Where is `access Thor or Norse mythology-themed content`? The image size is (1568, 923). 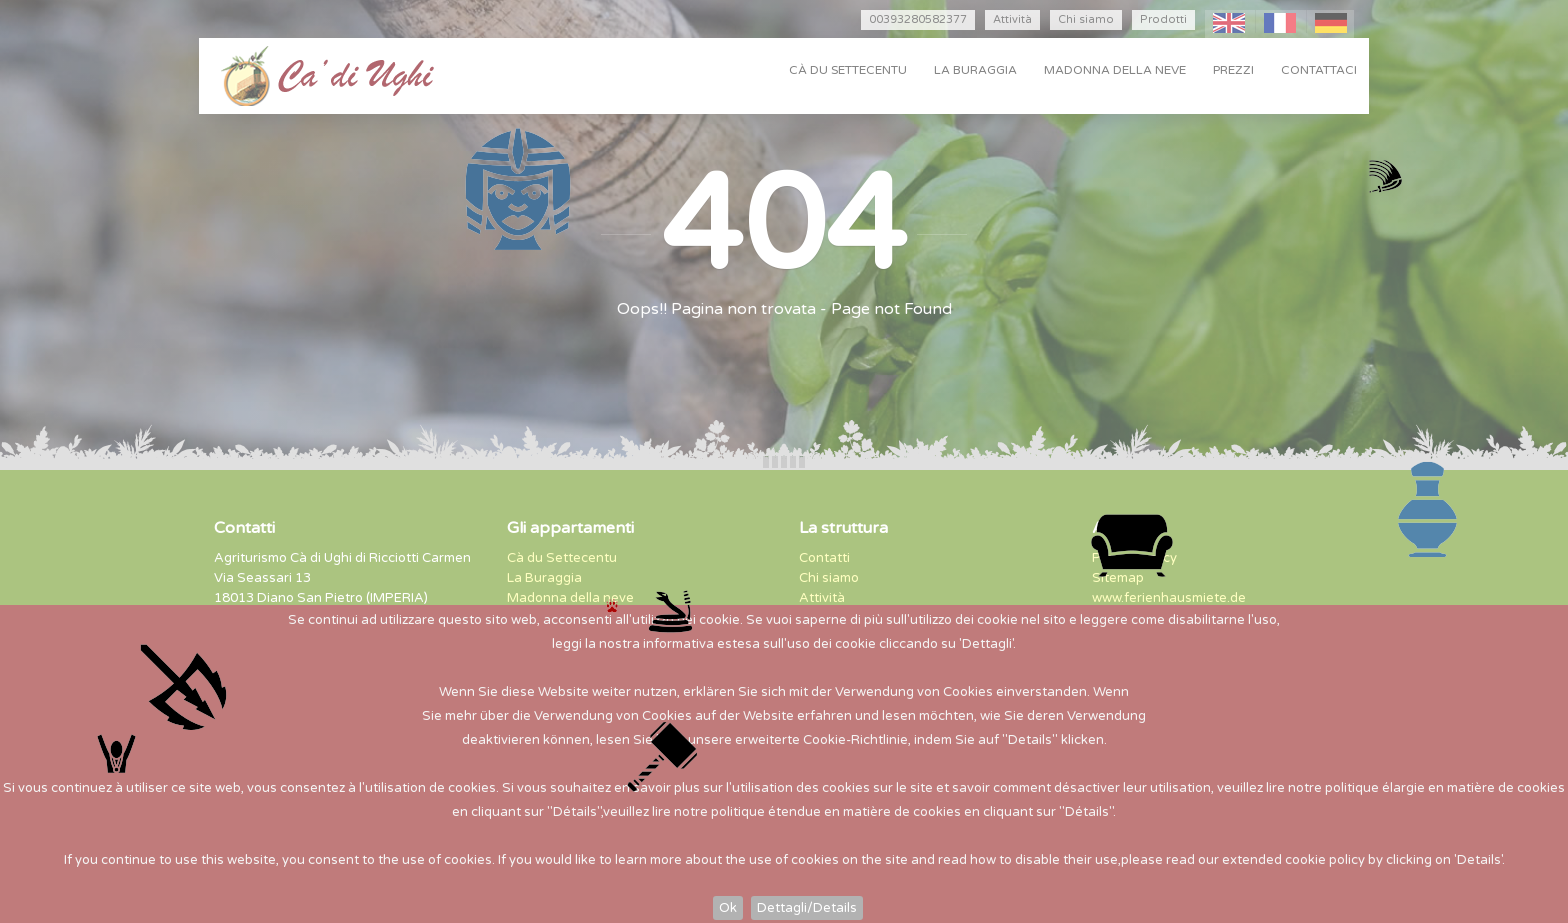 access Thor or Norse mythology-themed content is located at coordinates (662, 757).